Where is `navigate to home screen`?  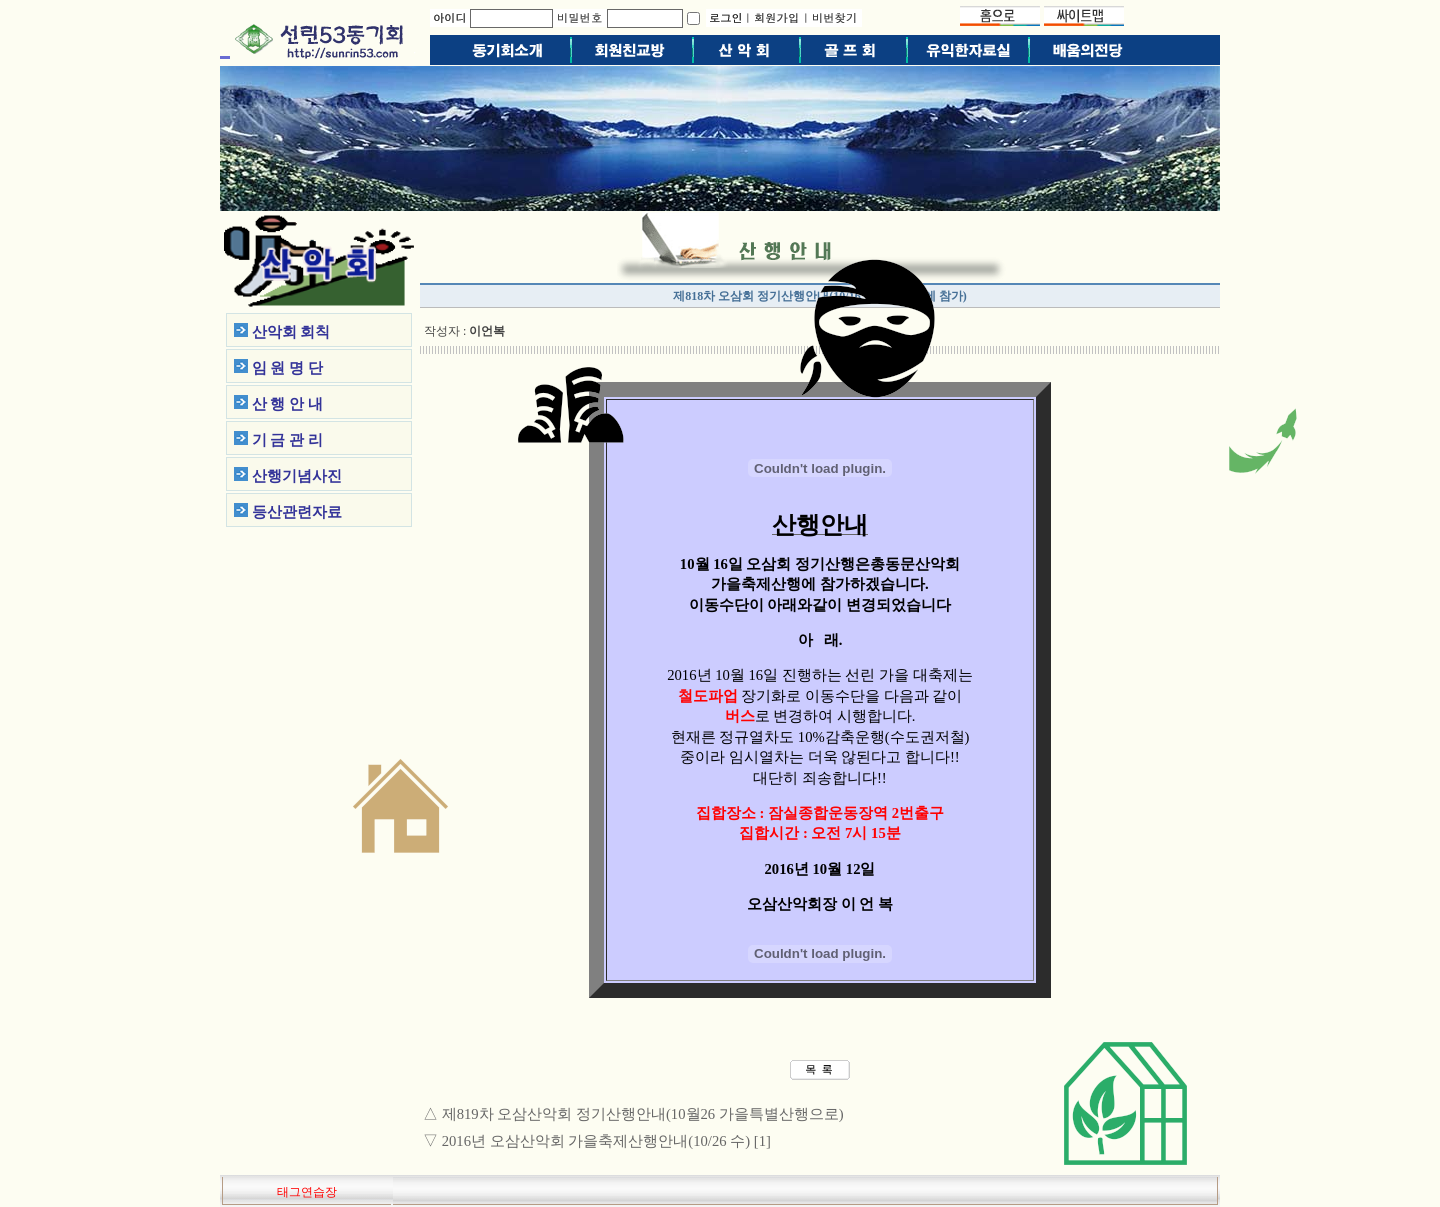
navigate to home screen is located at coordinates (400, 806).